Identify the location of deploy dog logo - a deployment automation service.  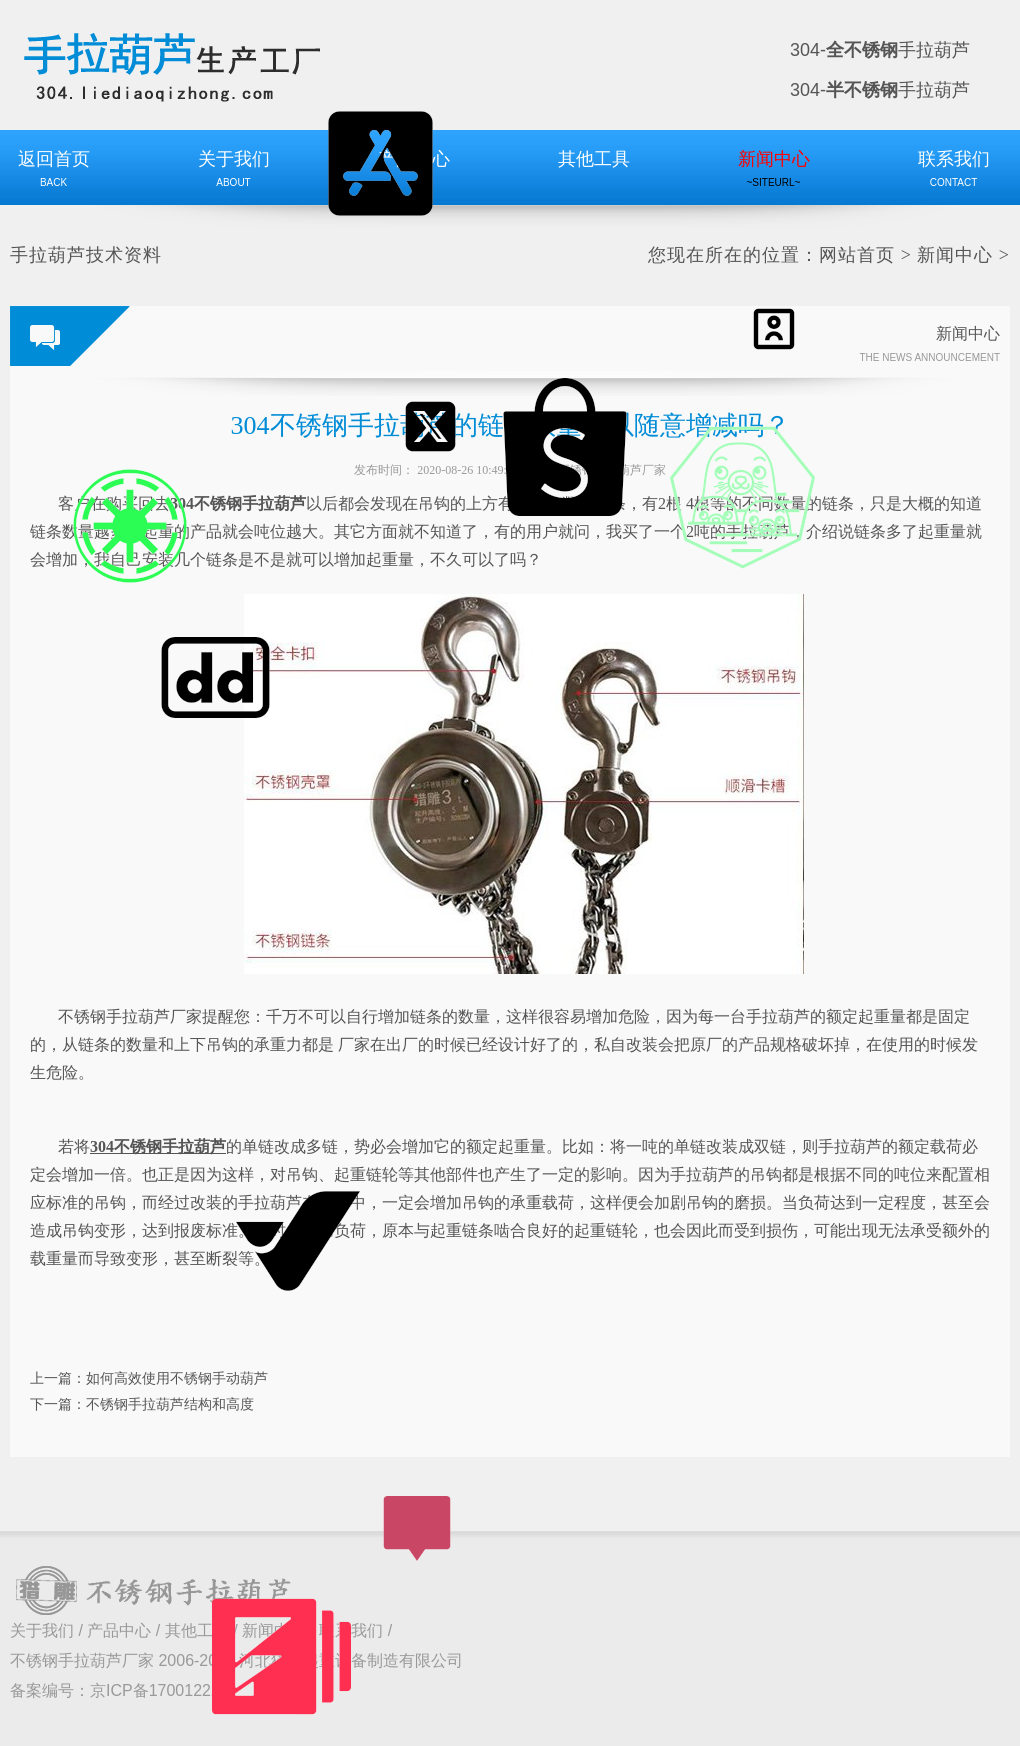
(215, 677).